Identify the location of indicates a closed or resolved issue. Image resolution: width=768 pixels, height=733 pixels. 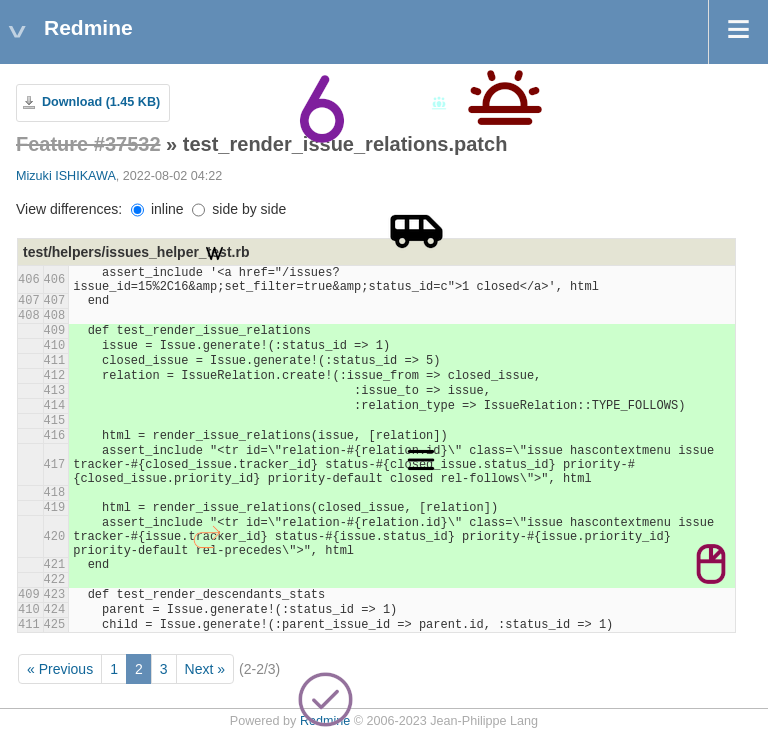
(325, 699).